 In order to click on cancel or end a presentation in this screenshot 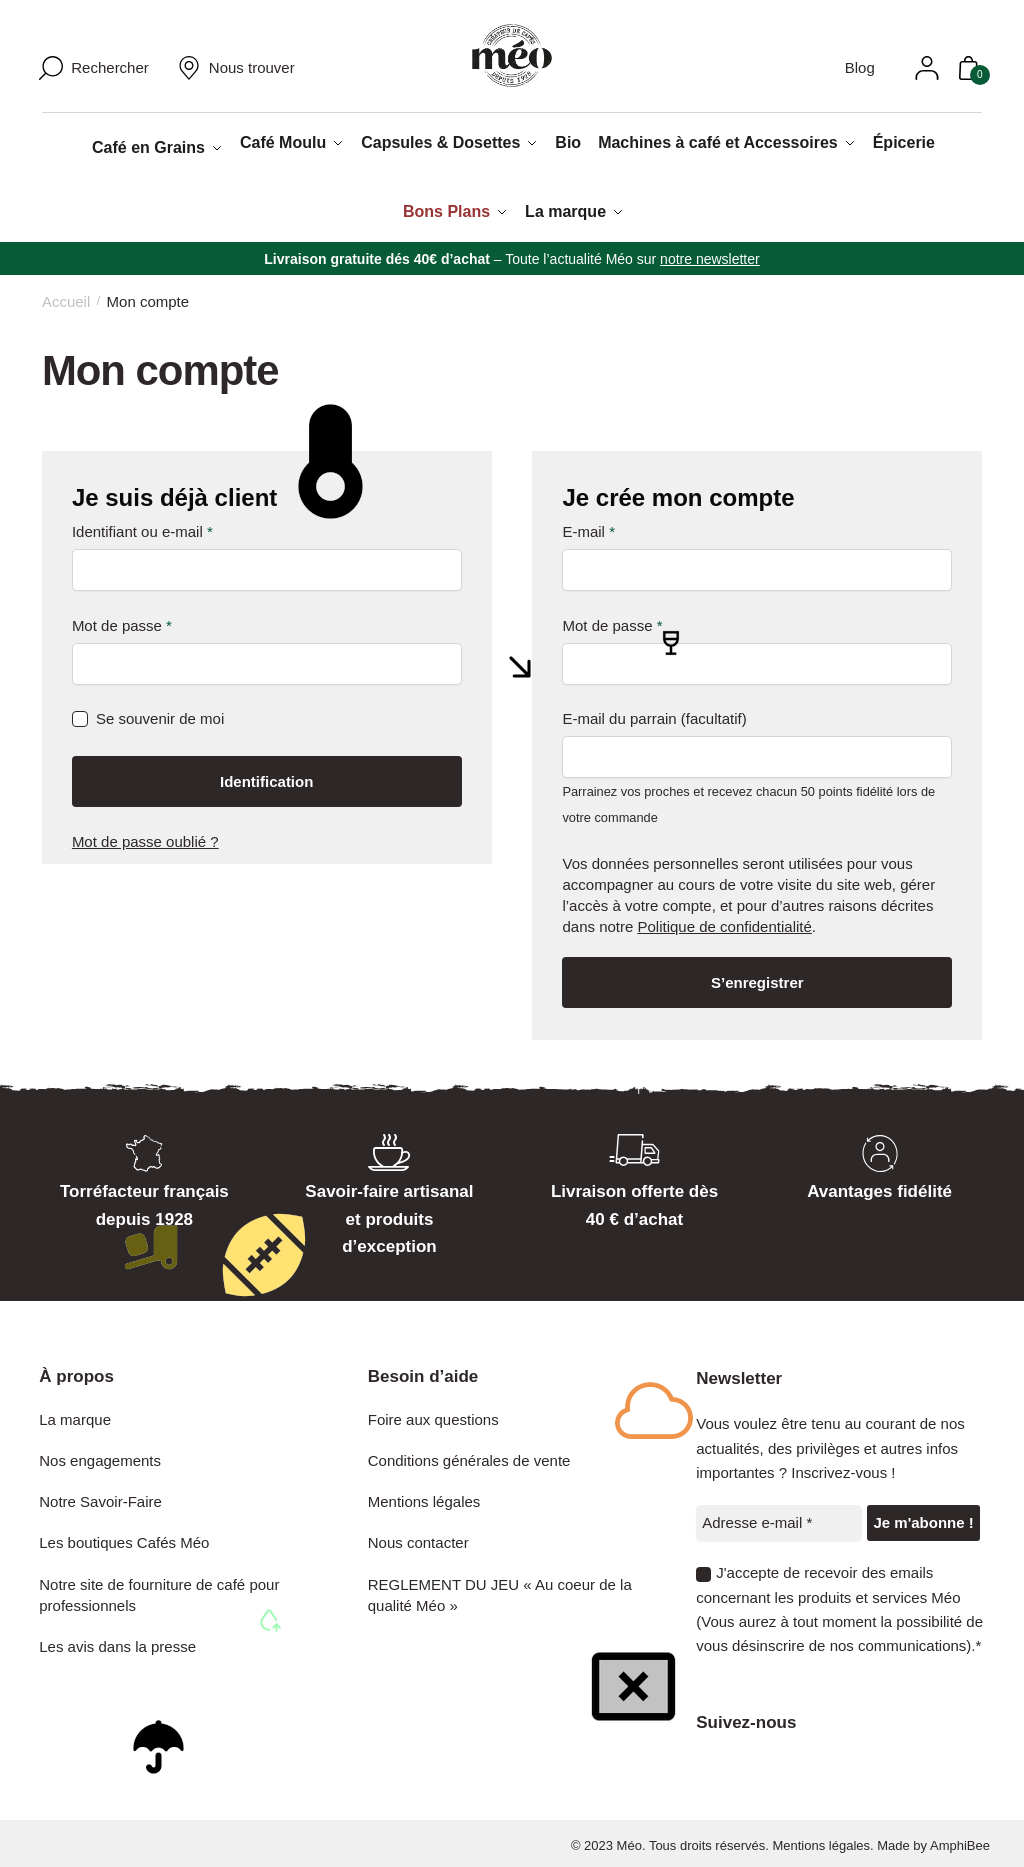, I will do `click(633, 1686)`.